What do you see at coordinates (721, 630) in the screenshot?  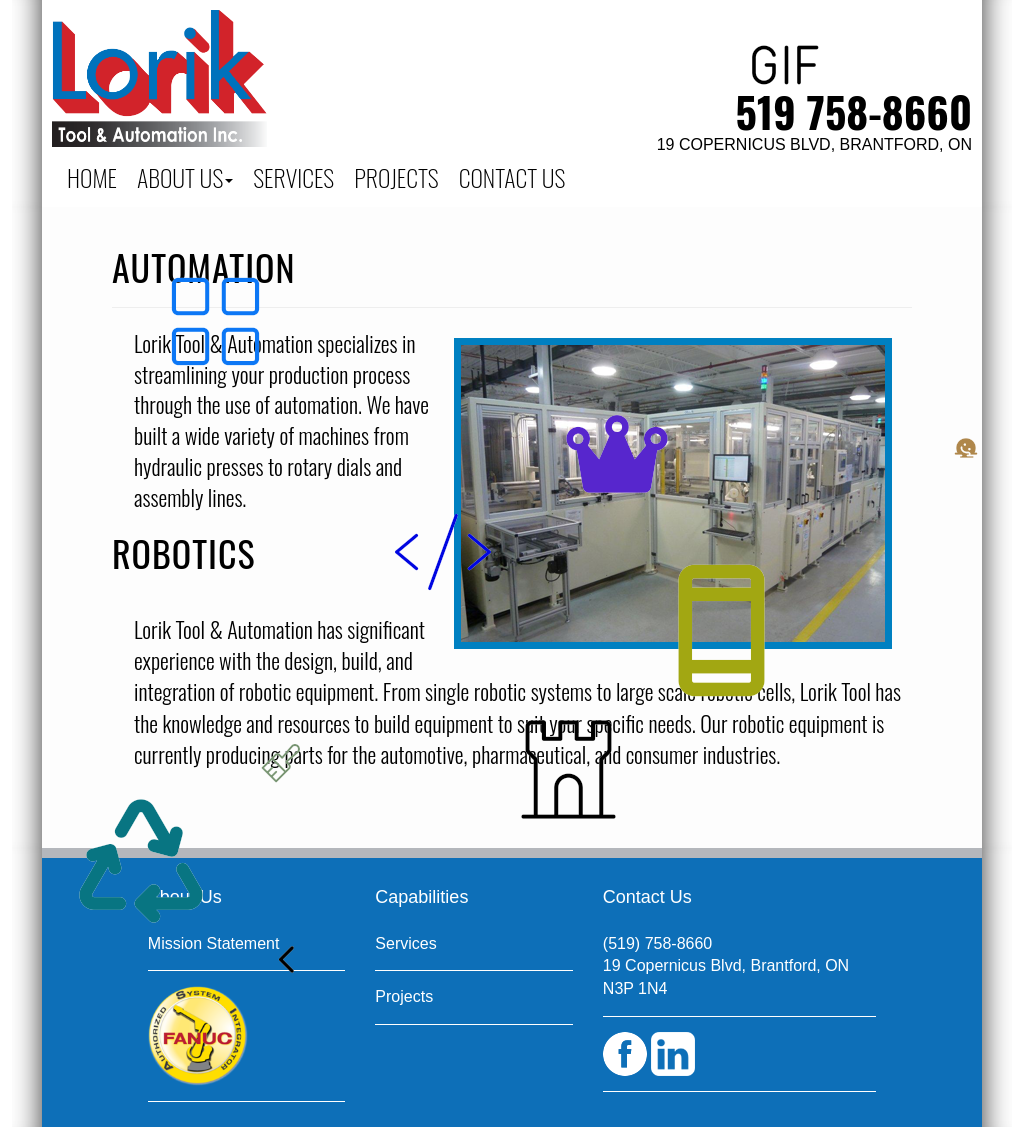 I see `switch to mobile view` at bounding box center [721, 630].